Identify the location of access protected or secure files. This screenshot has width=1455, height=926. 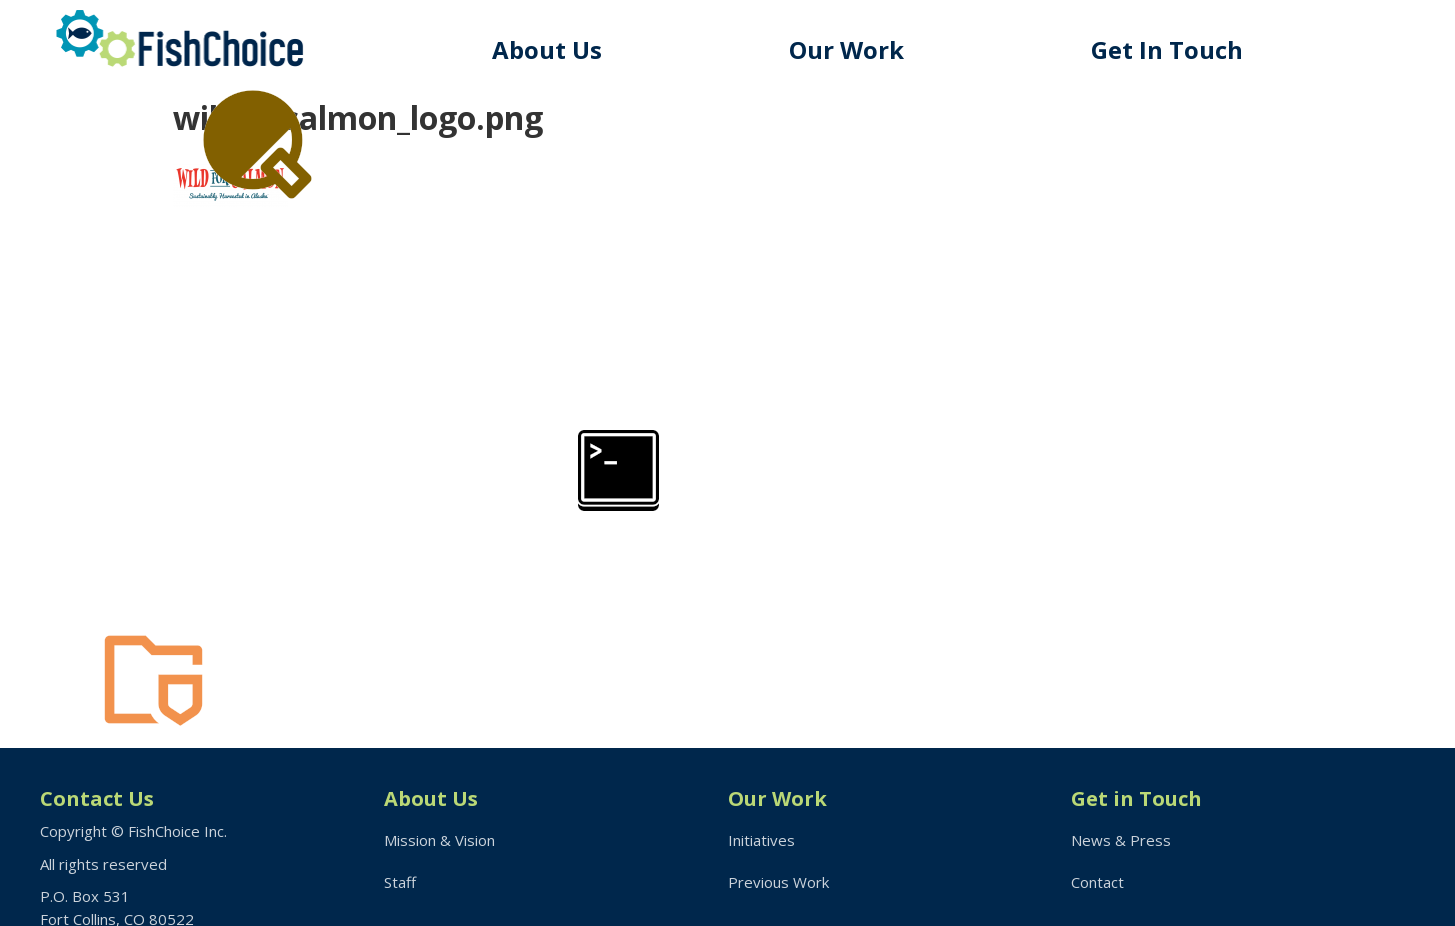
(153, 679).